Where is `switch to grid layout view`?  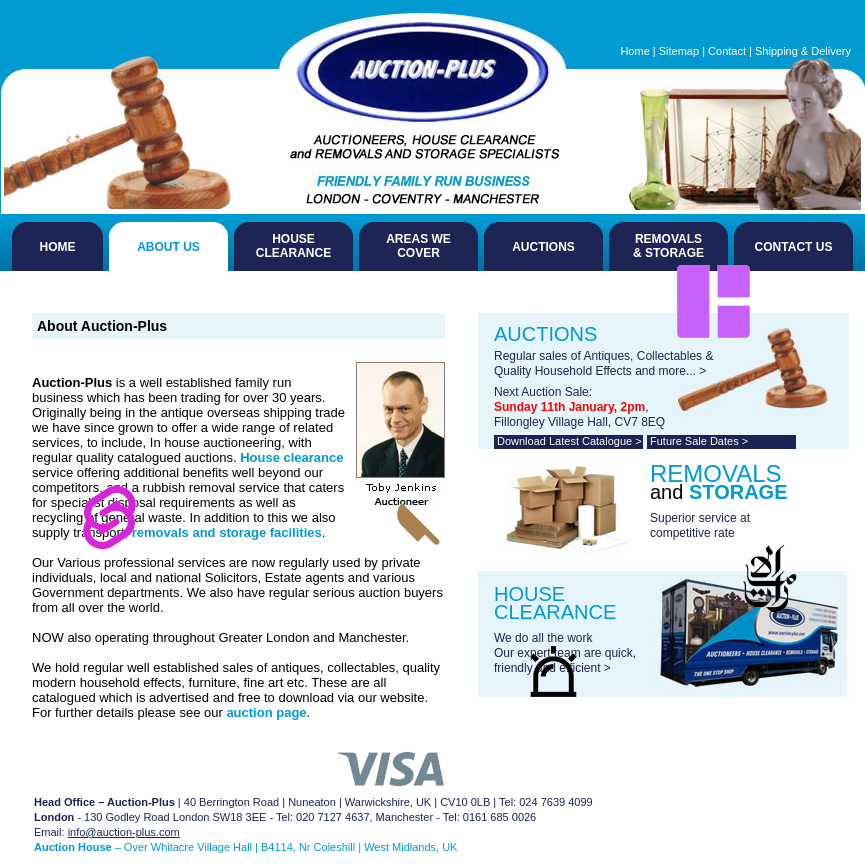
switch to grid layout view is located at coordinates (713, 301).